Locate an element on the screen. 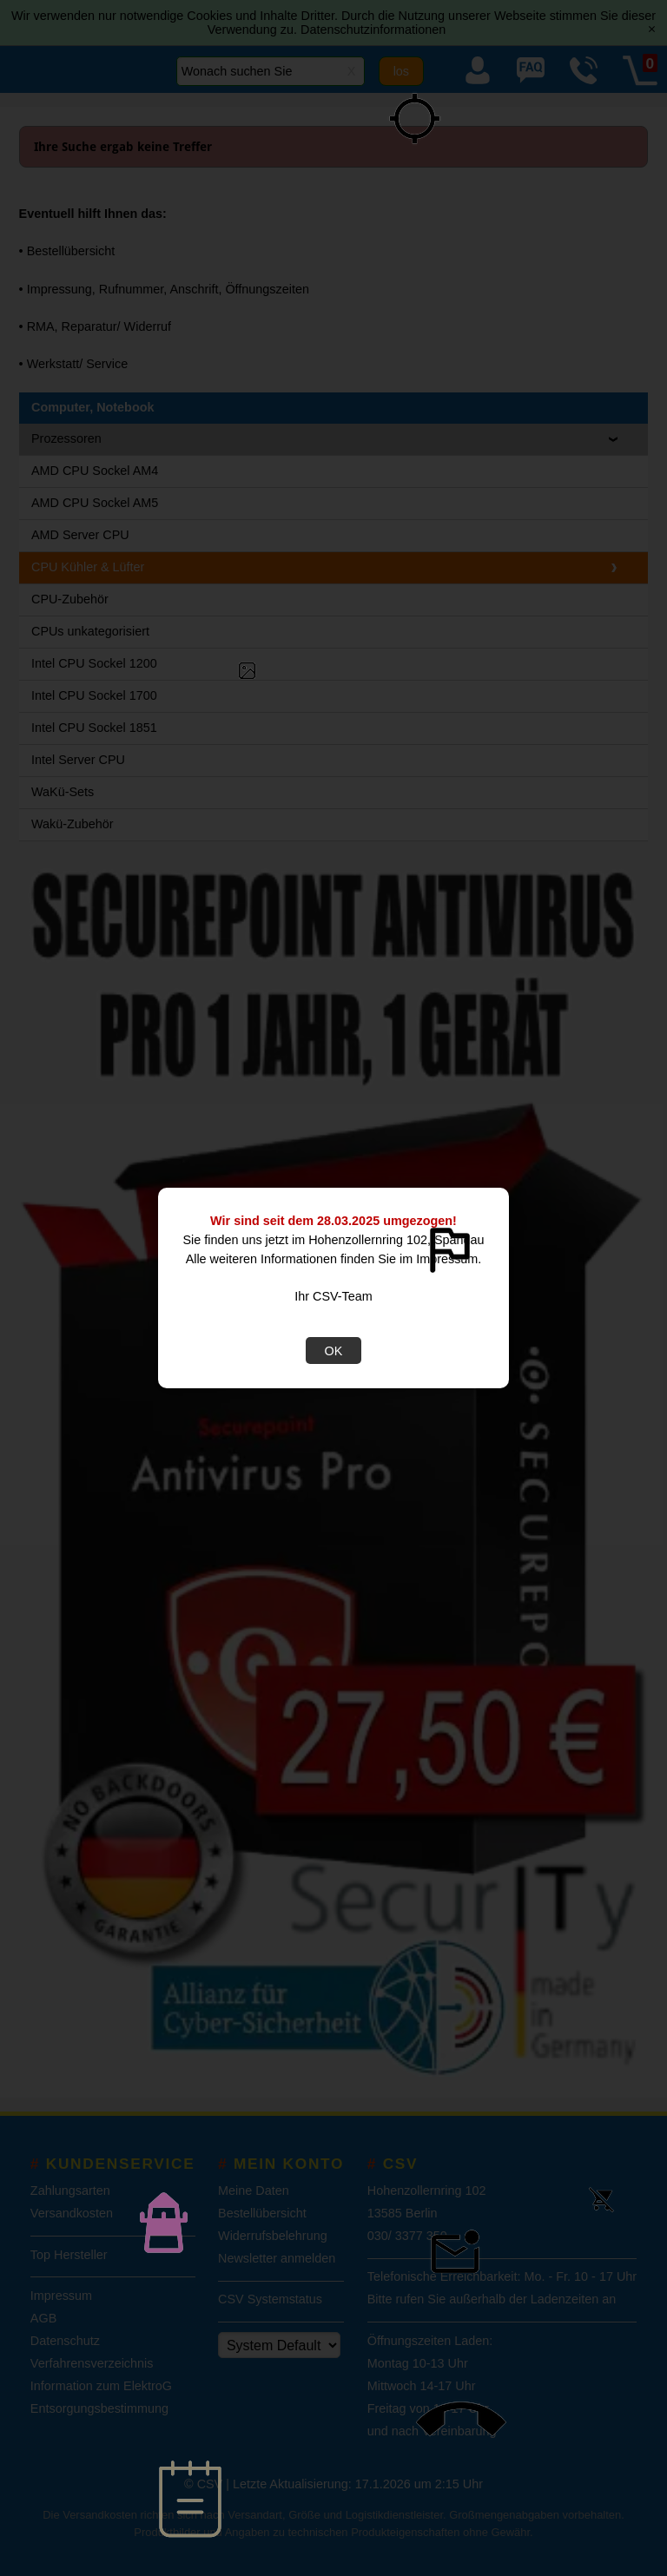  view image or photo is located at coordinates (247, 670).